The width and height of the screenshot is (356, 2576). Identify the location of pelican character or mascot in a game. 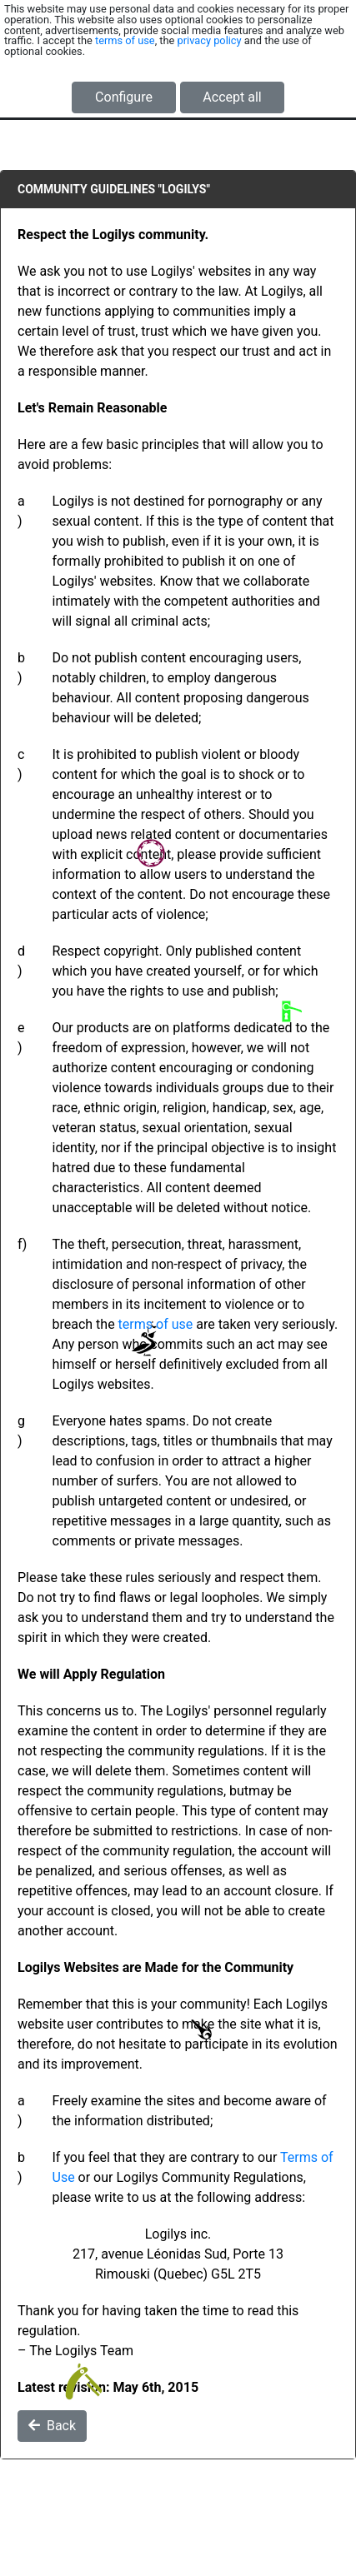
(145, 1338).